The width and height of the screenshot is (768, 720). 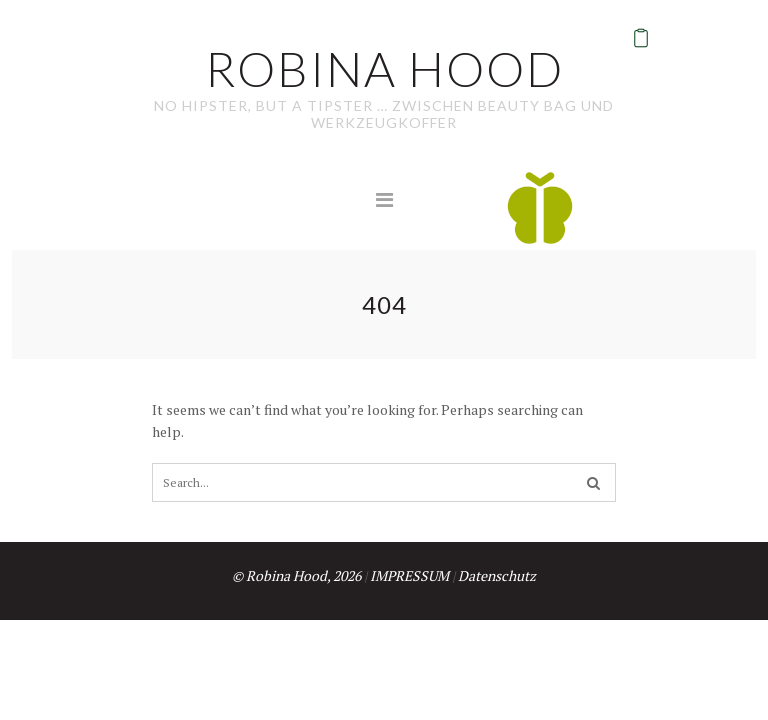 What do you see at coordinates (540, 208) in the screenshot?
I see `access nature or wildlife category` at bounding box center [540, 208].